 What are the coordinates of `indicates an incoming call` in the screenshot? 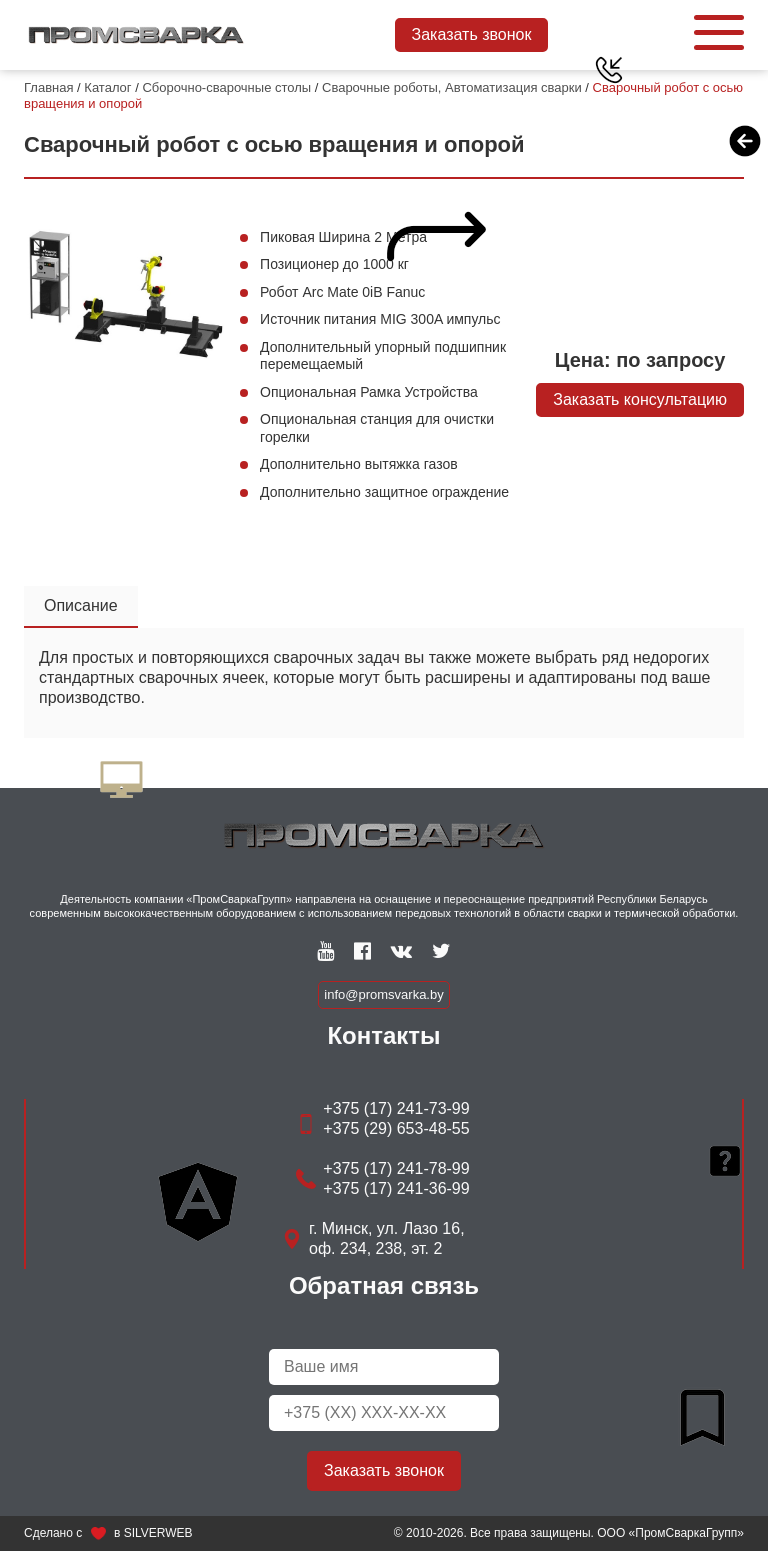 It's located at (609, 70).